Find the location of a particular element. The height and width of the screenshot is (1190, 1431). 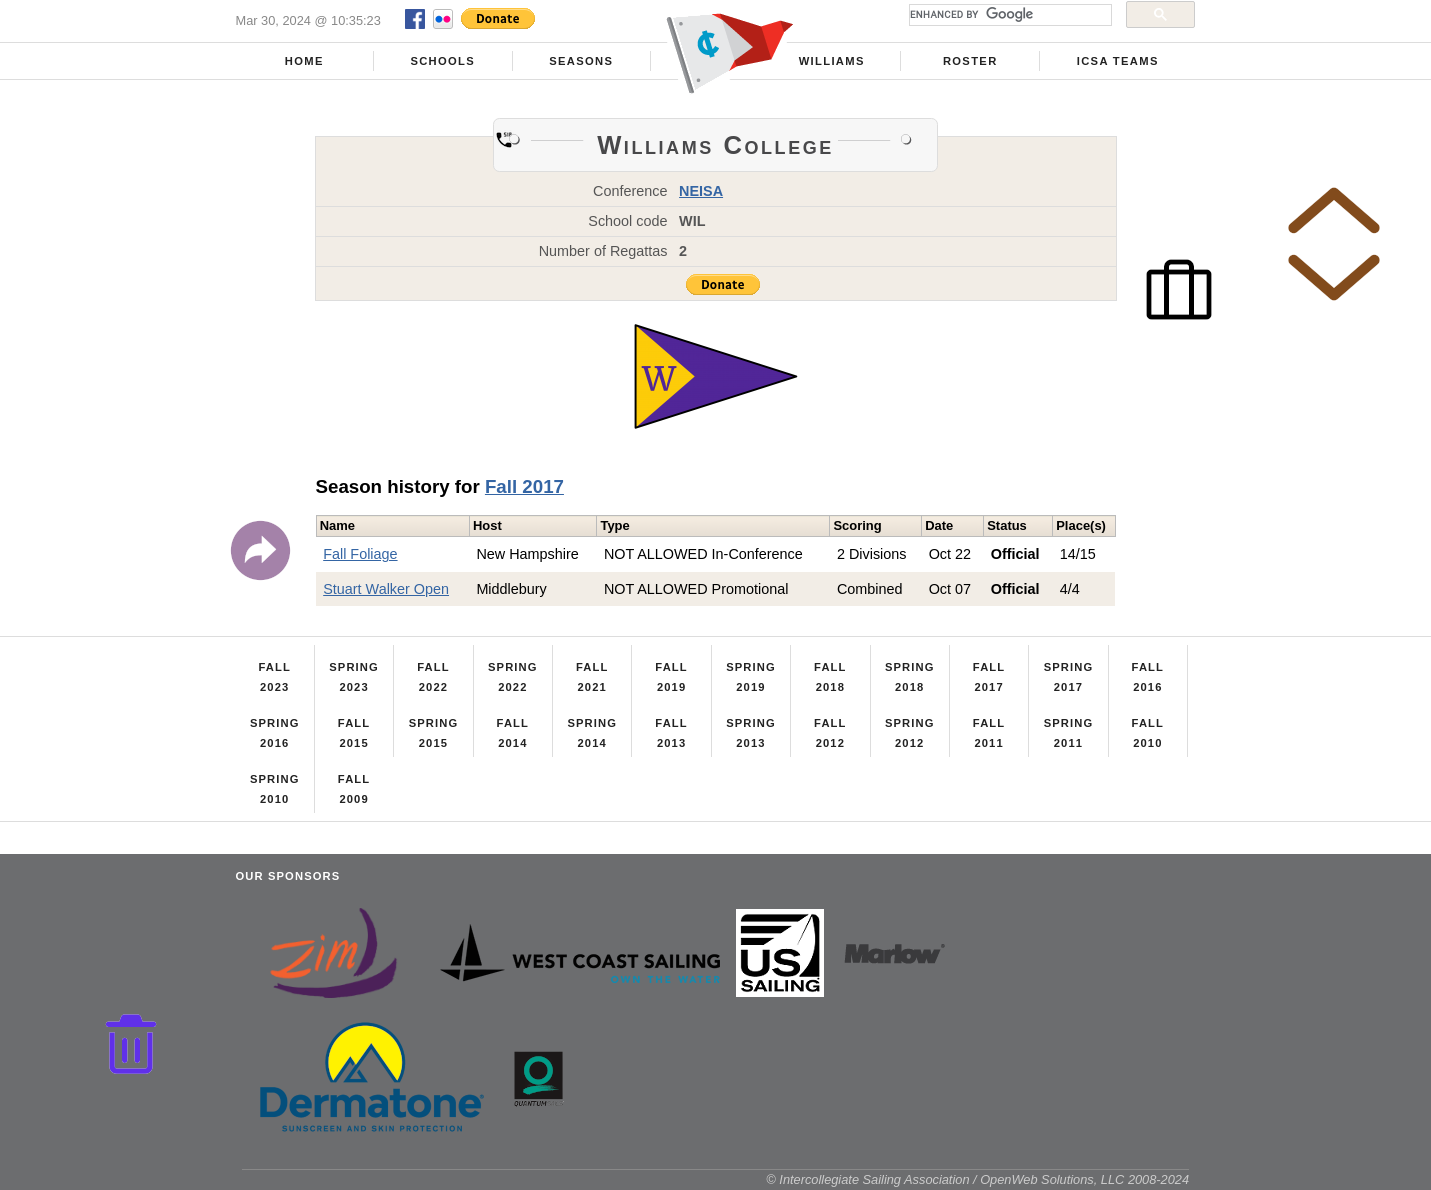

expand or collapse a dropdown menu is located at coordinates (1334, 244).